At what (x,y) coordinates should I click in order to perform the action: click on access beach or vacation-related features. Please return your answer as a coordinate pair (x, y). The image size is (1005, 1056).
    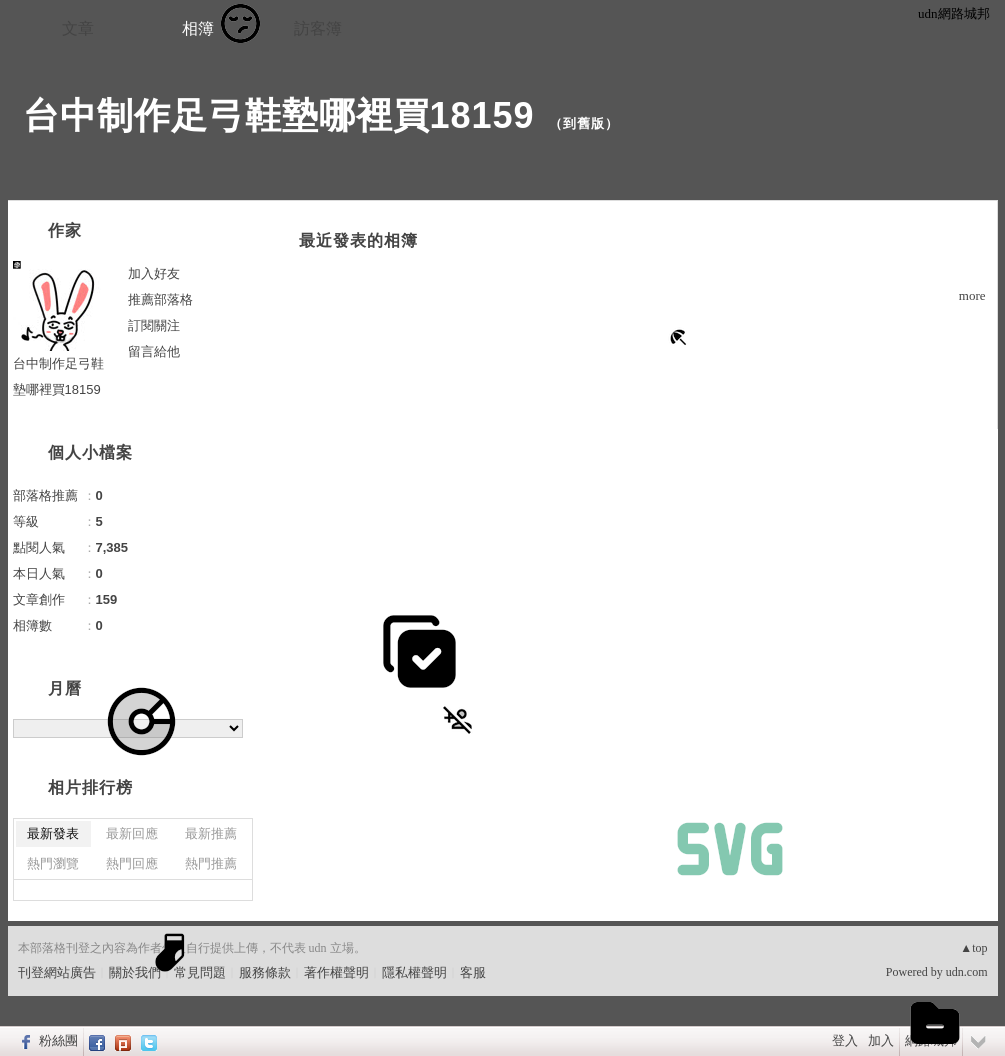
    Looking at the image, I should click on (678, 337).